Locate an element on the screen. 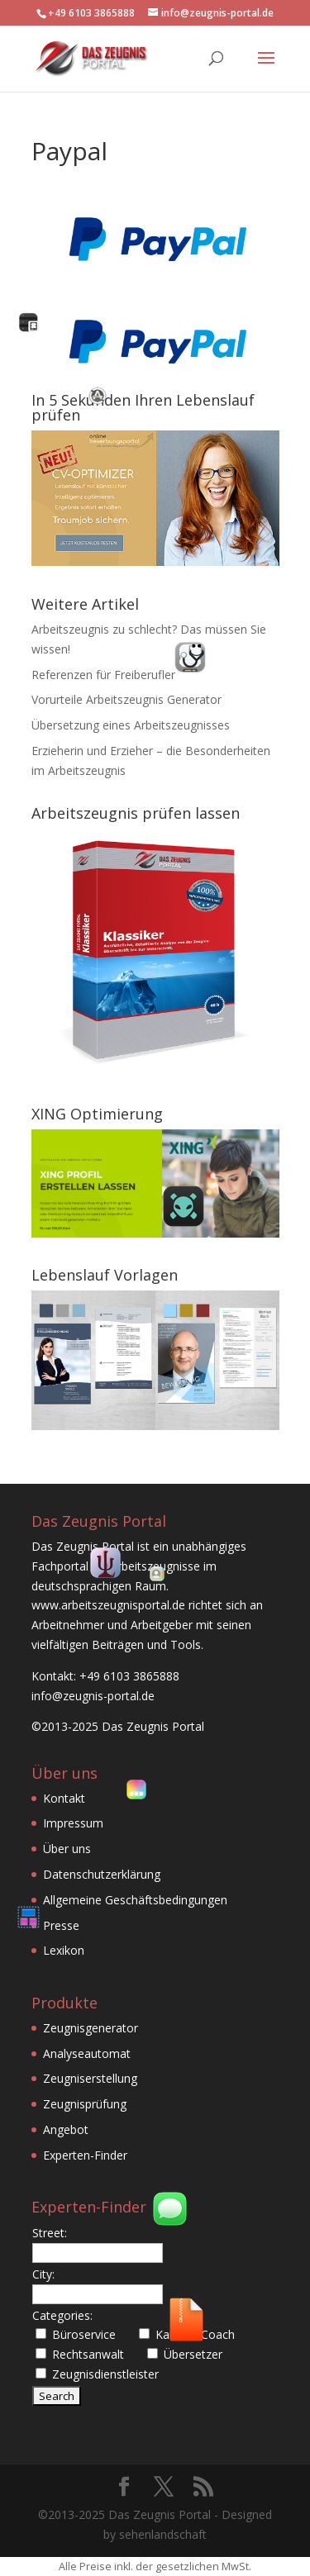 The height and width of the screenshot is (2576, 310). a compressed tzo archive file is located at coordinates (186, 2320).